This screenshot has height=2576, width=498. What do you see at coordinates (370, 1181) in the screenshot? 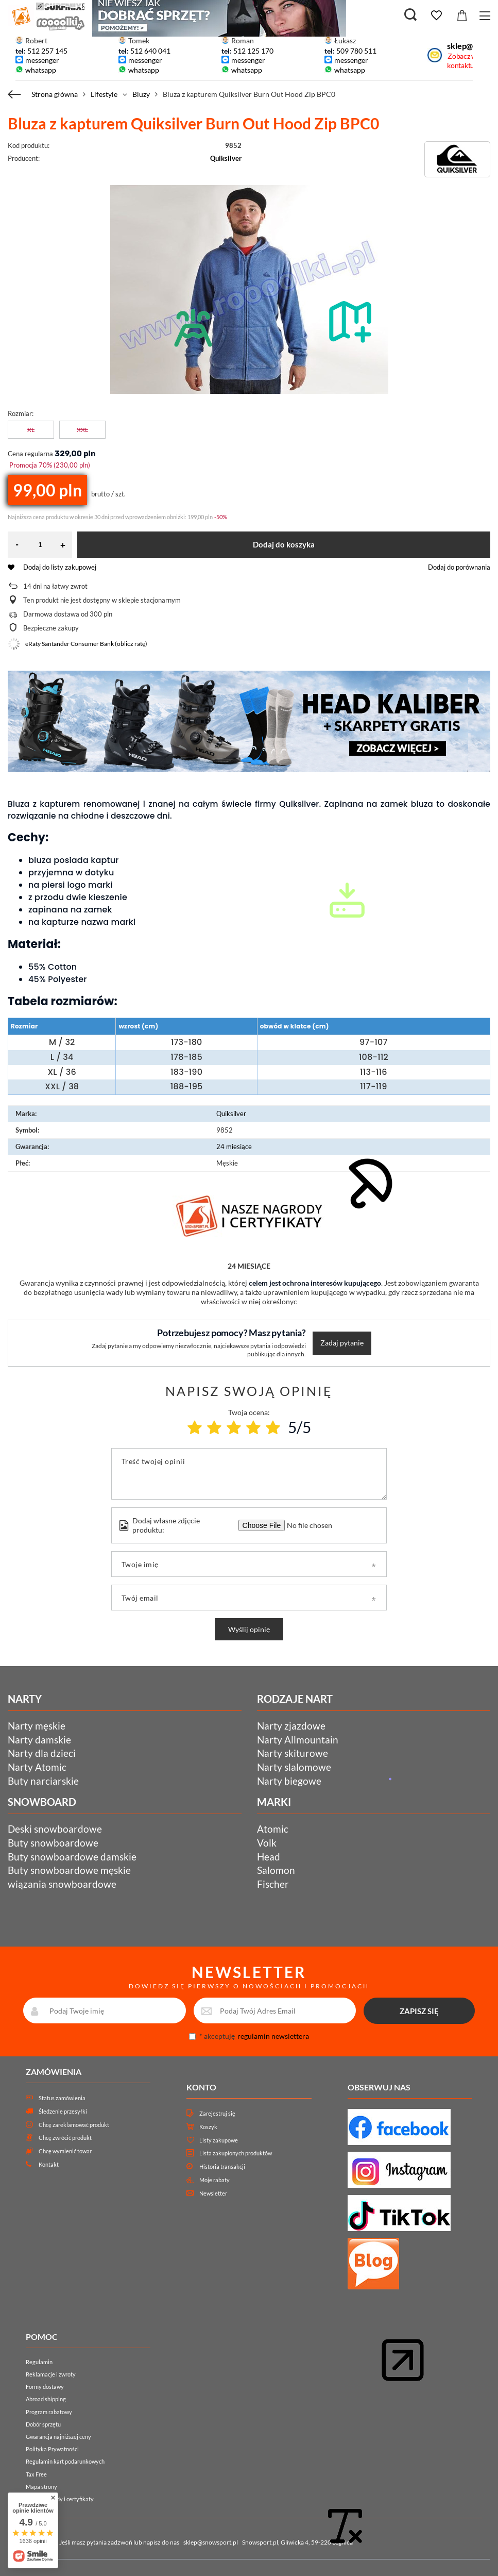
I see `view weather protection or rain forecast` at bounding box center [370, 1181].